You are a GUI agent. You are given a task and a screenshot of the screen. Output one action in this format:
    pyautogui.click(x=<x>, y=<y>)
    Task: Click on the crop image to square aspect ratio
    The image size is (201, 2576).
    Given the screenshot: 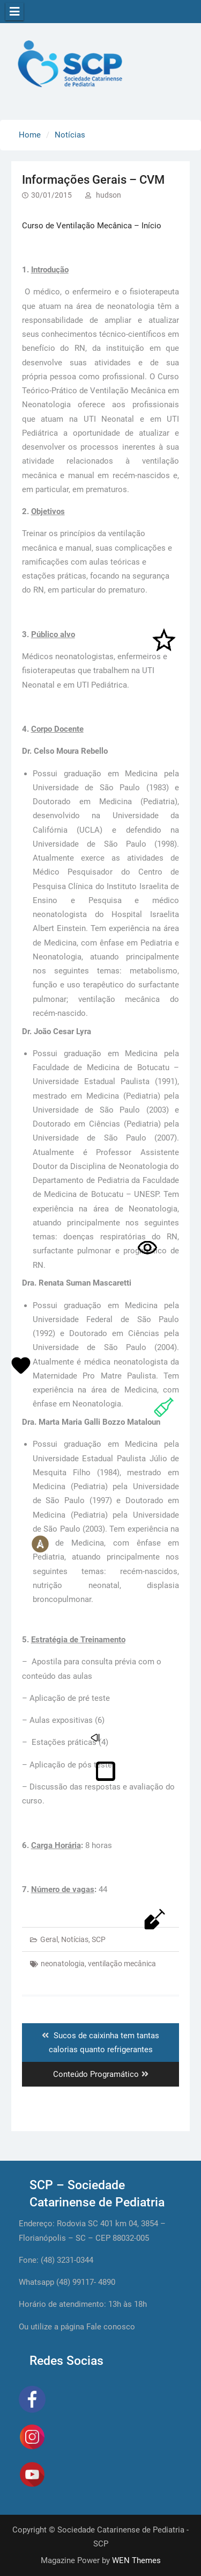 What is the action you would take?
    pyautogui.click(x=106, y=1771)
    